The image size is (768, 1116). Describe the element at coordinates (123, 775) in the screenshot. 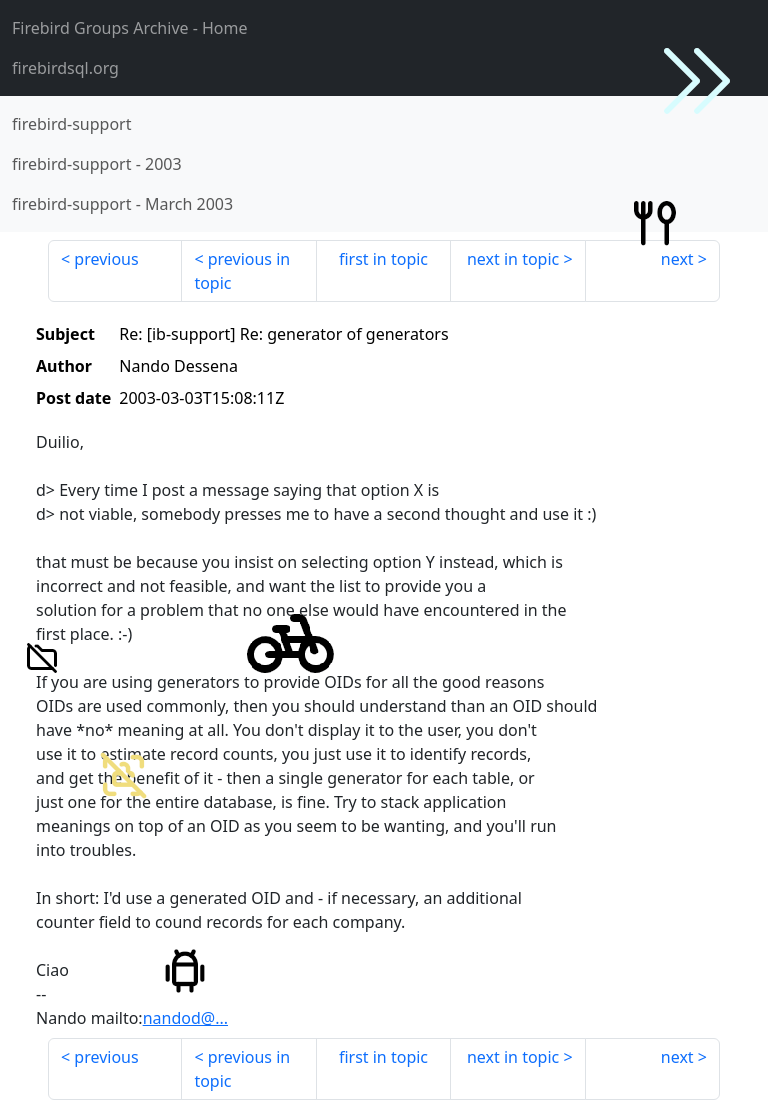

I see `access control disabled` at that location.